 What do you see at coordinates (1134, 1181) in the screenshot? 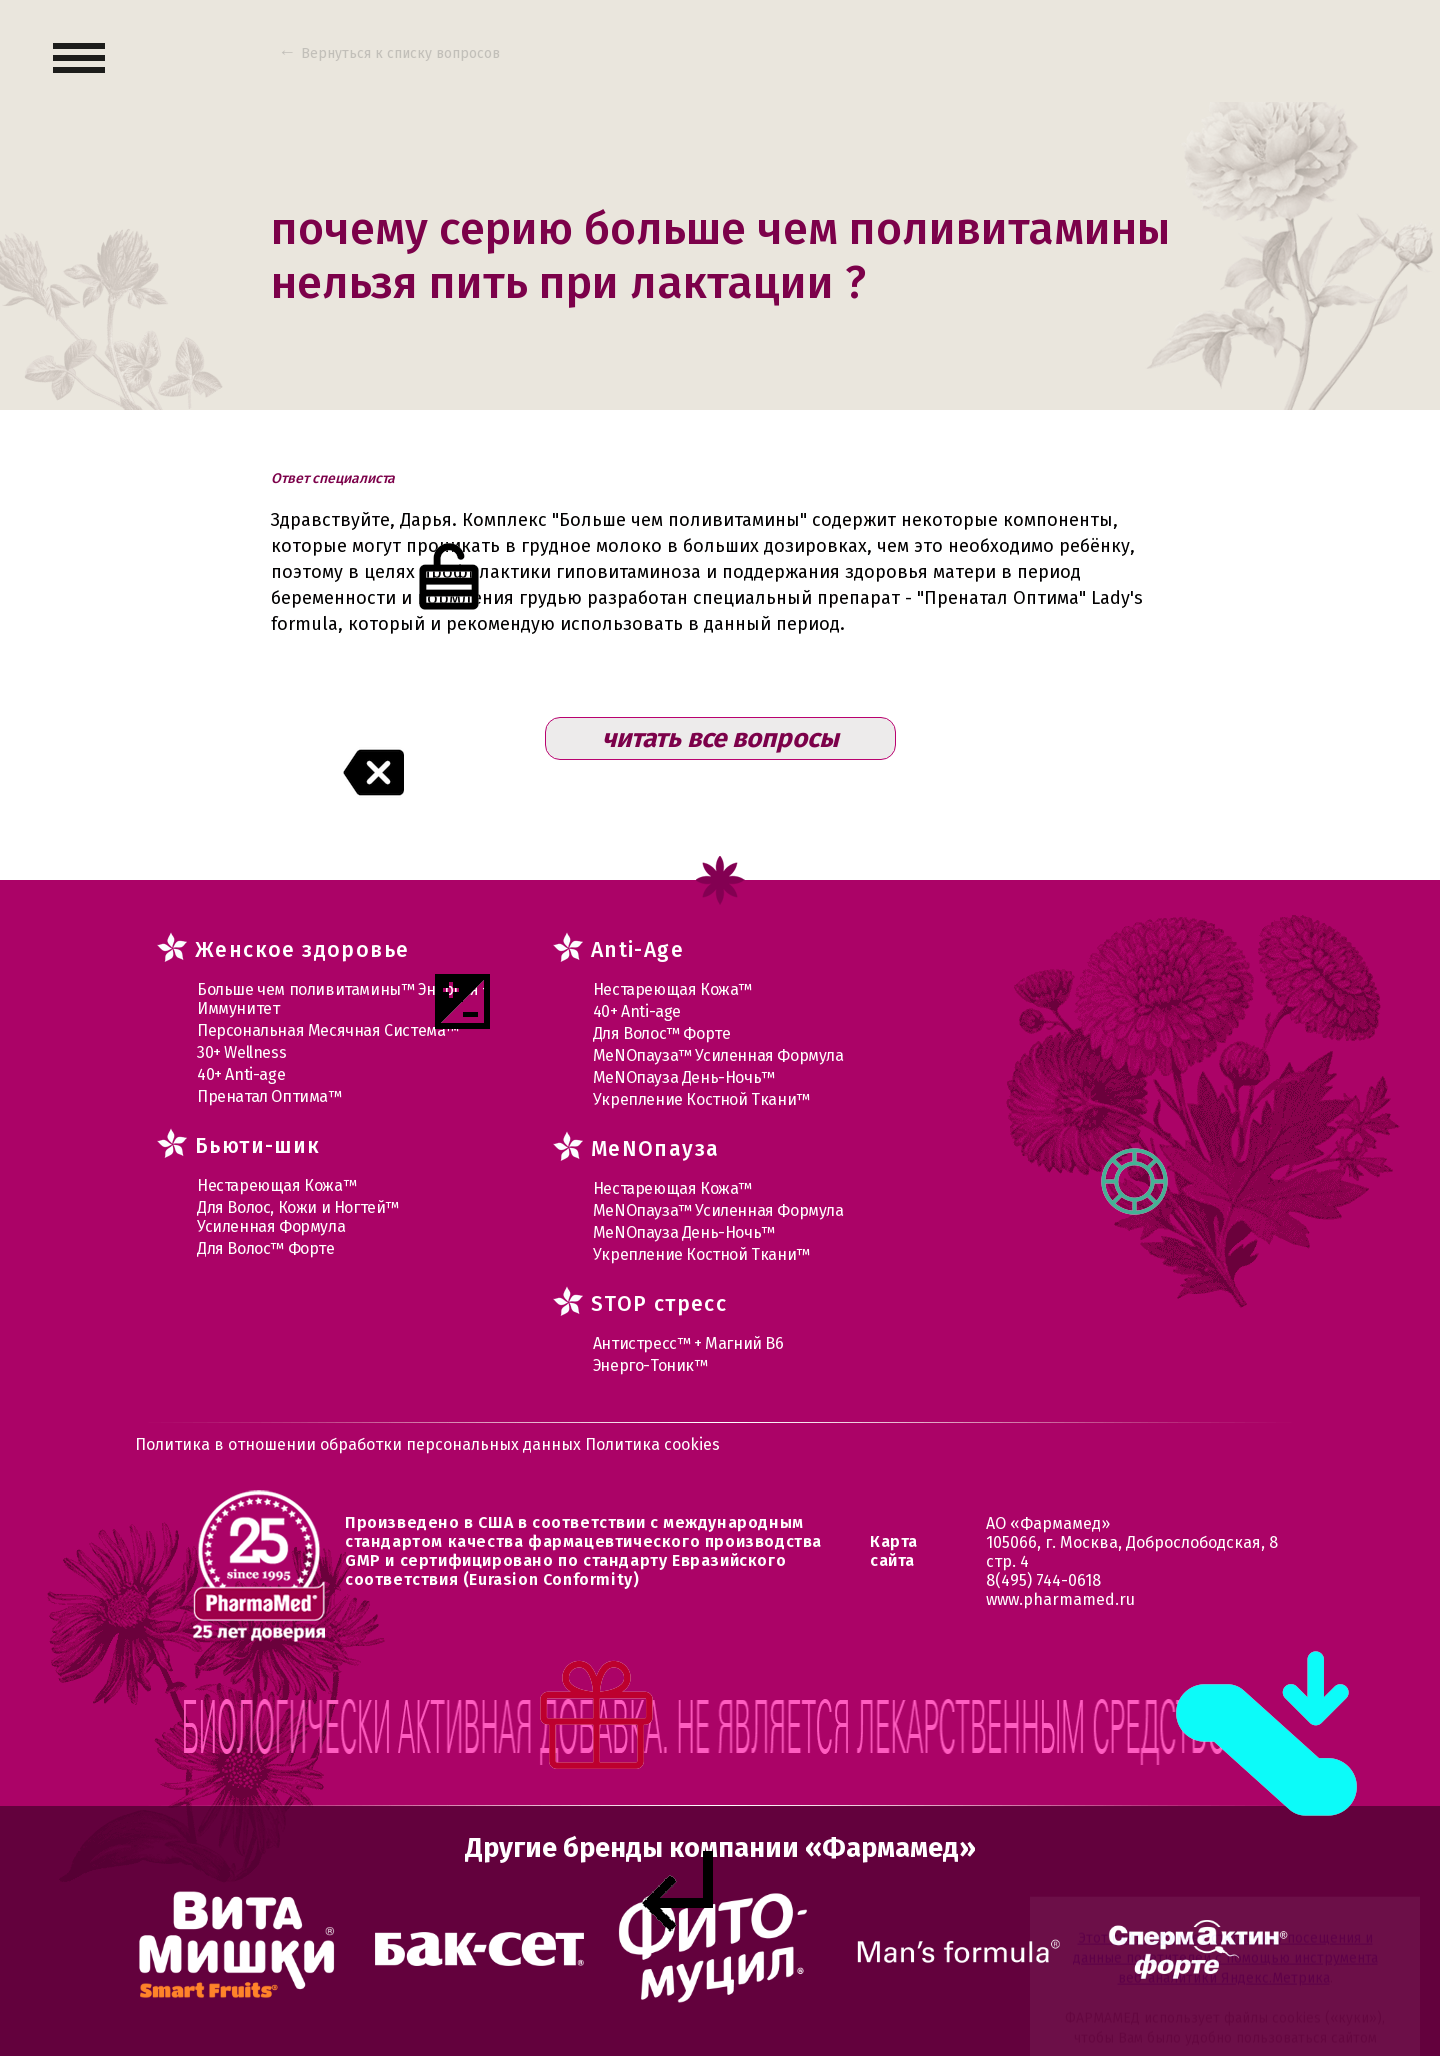
I see `access casino or gambling games` at bounding box center [1134, 1181].